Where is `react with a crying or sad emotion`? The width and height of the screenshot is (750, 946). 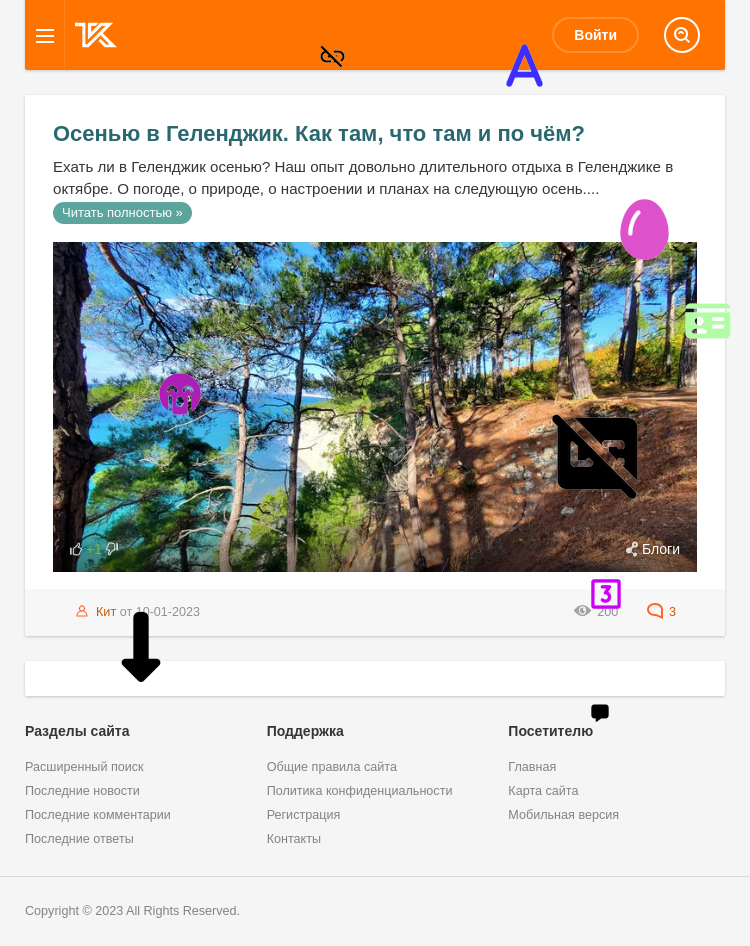 react with a crying or sad emotion is located at coordinates (180, 394).